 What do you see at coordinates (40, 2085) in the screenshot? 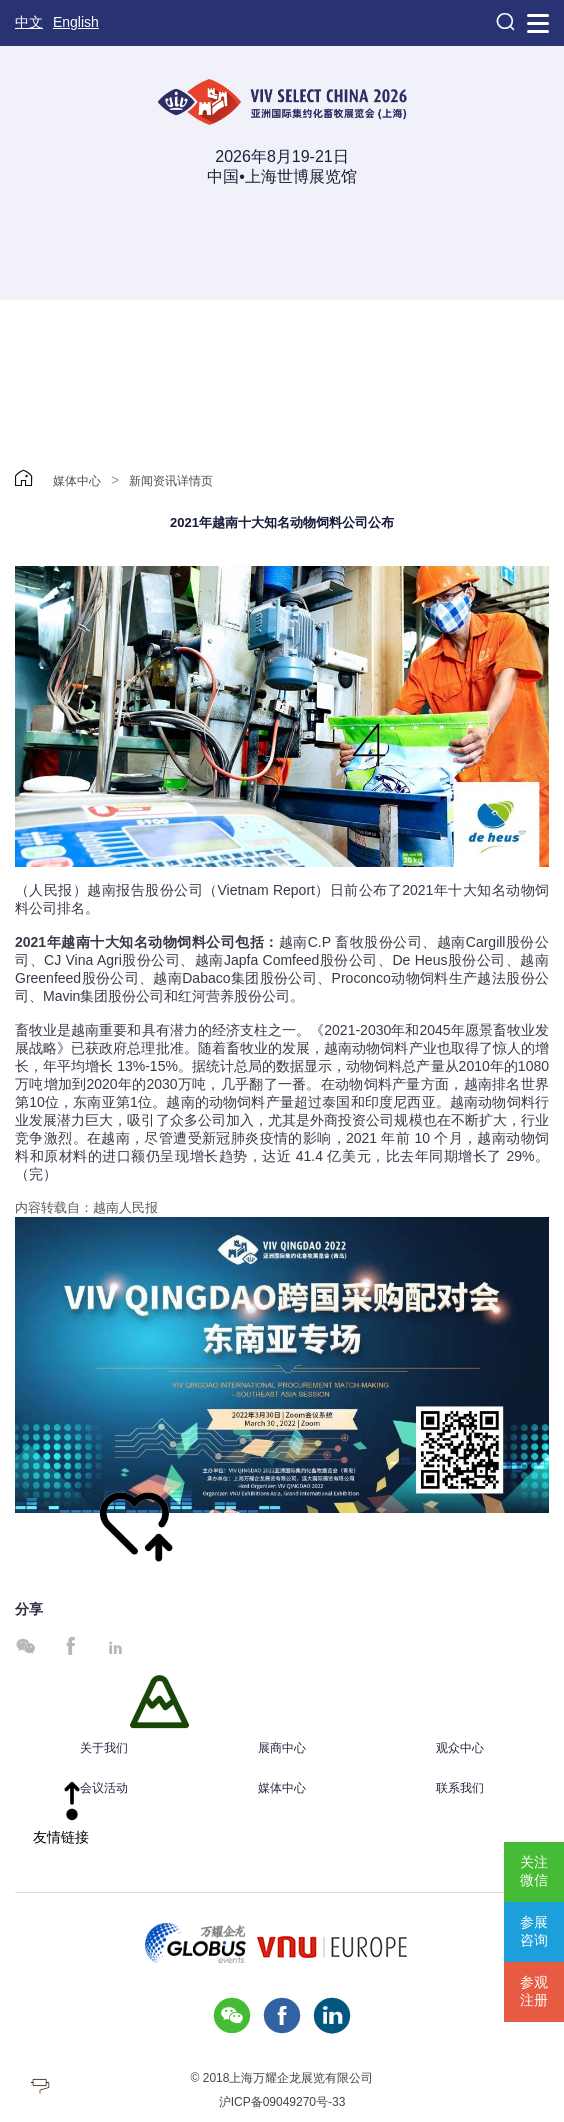
I see `access paint or formatting tools` at bounding box center [40, 2085].